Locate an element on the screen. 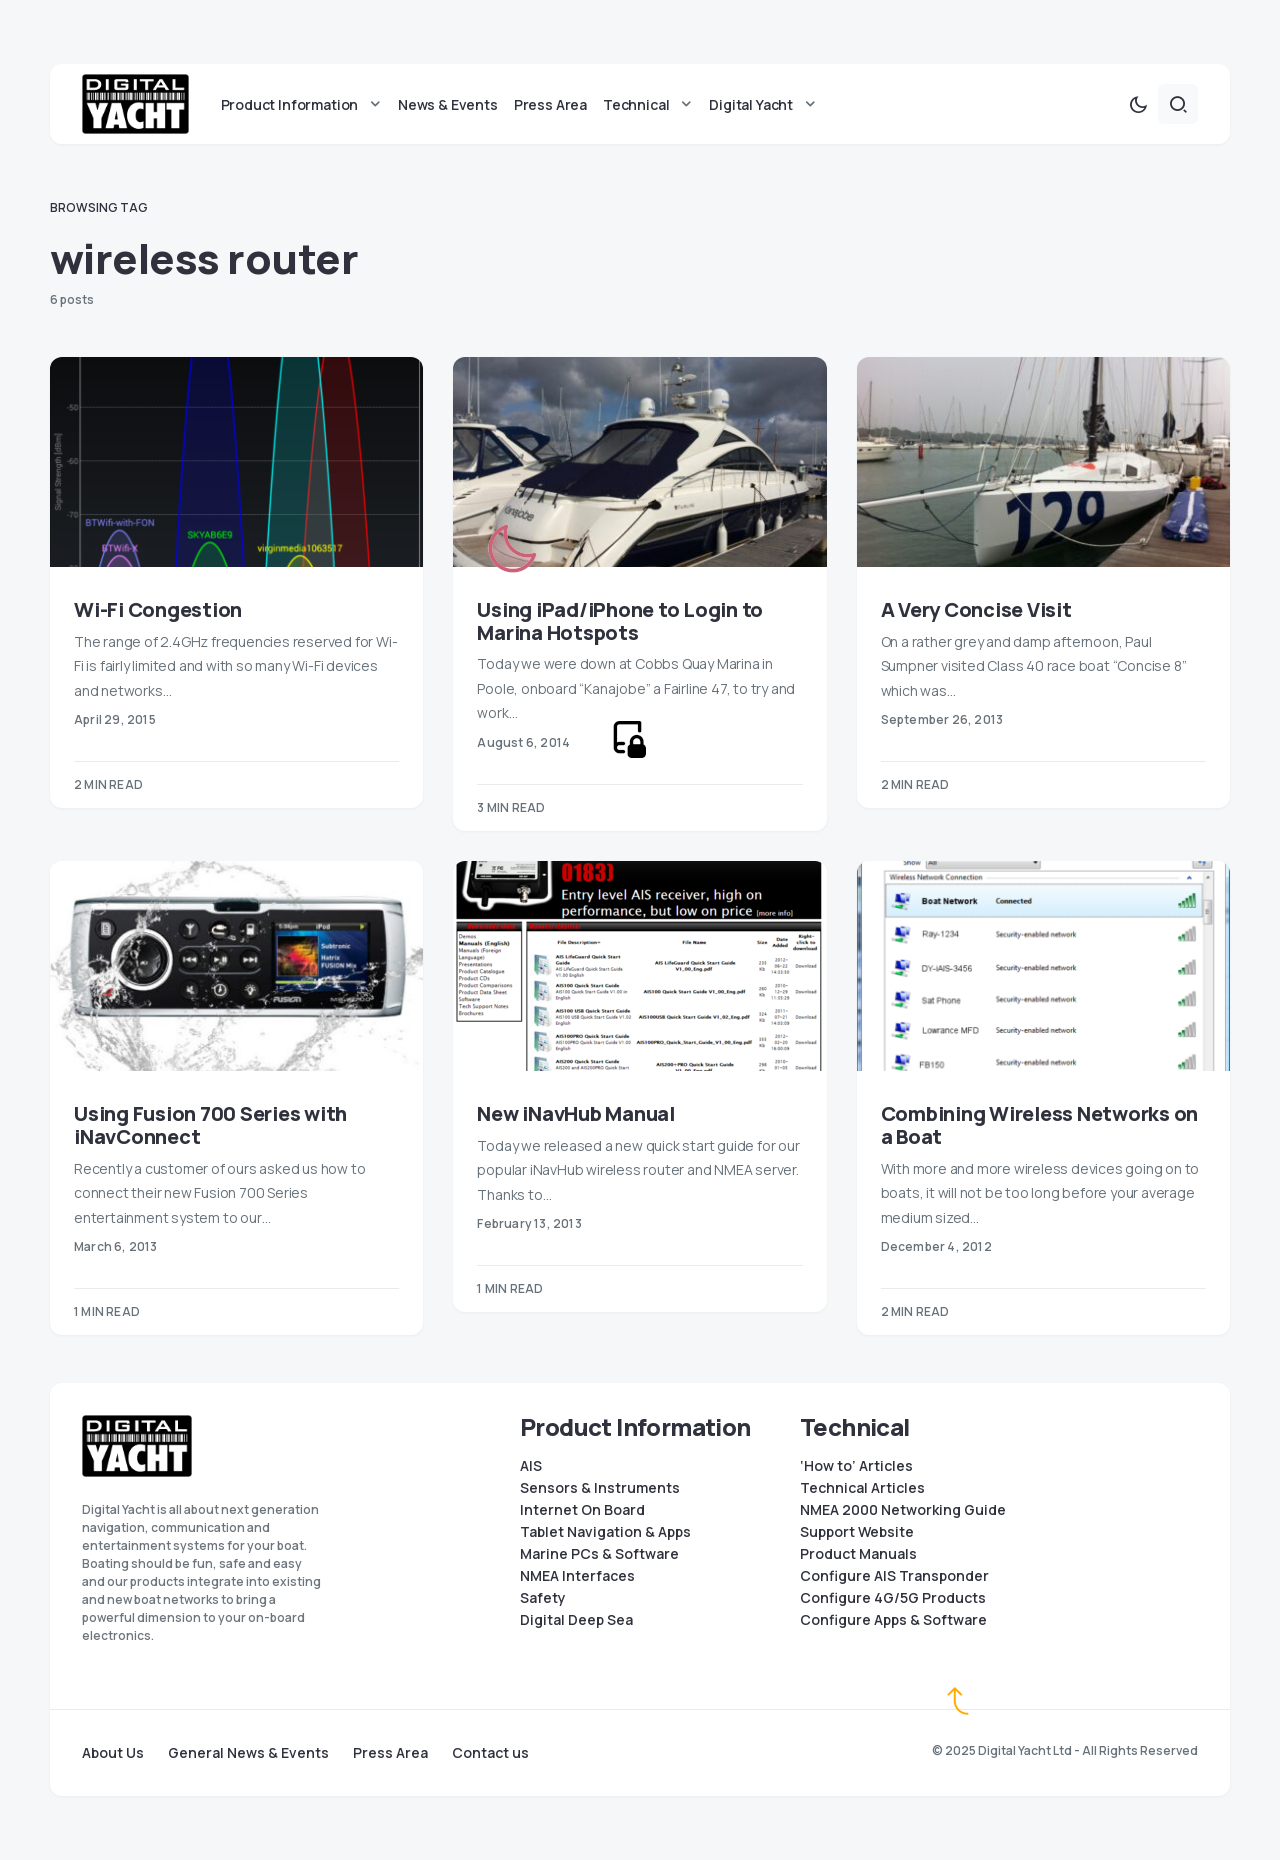 The height and width of the screenshot is (1860, 1280). indicates a private or locked repository is located at coordinates (627, 739).